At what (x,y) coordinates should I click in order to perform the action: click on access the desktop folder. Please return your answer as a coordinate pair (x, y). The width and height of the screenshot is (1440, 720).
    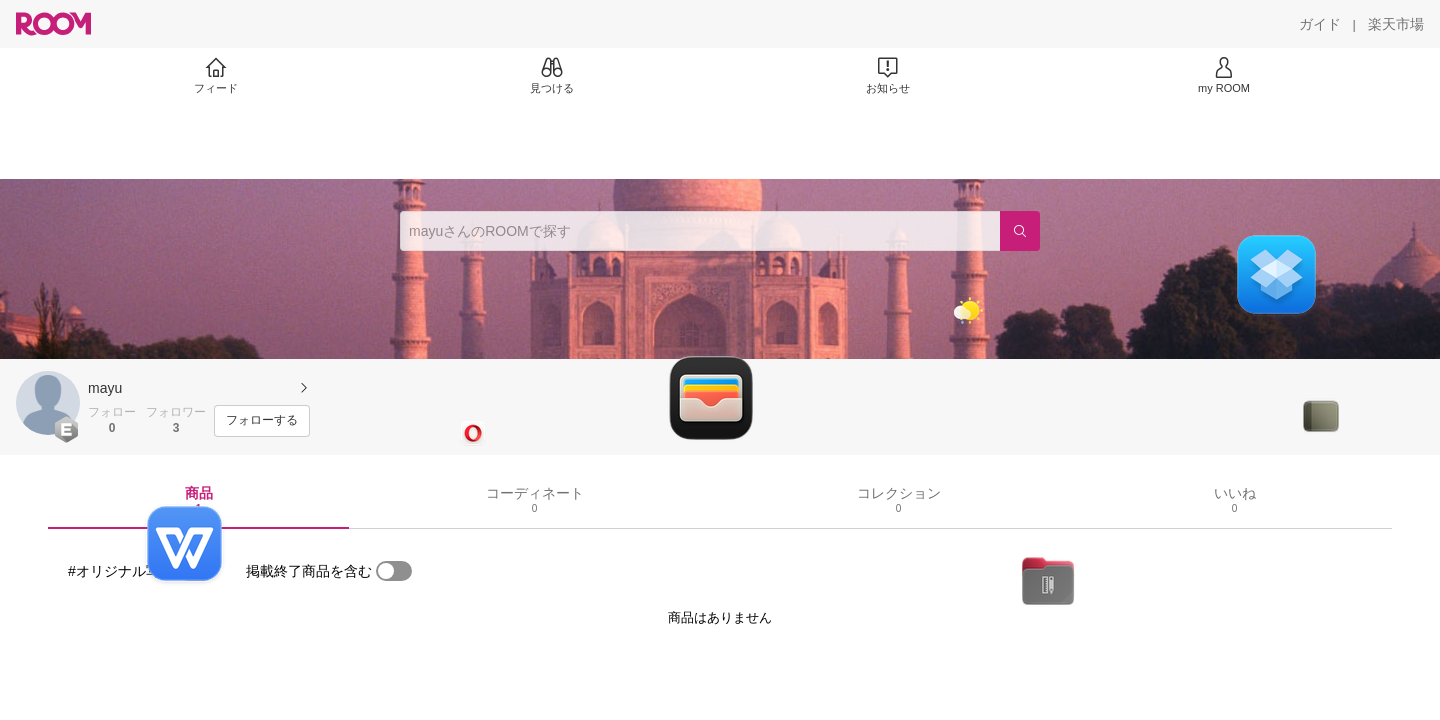
    Looking at the image, I should click on (1321, 415).